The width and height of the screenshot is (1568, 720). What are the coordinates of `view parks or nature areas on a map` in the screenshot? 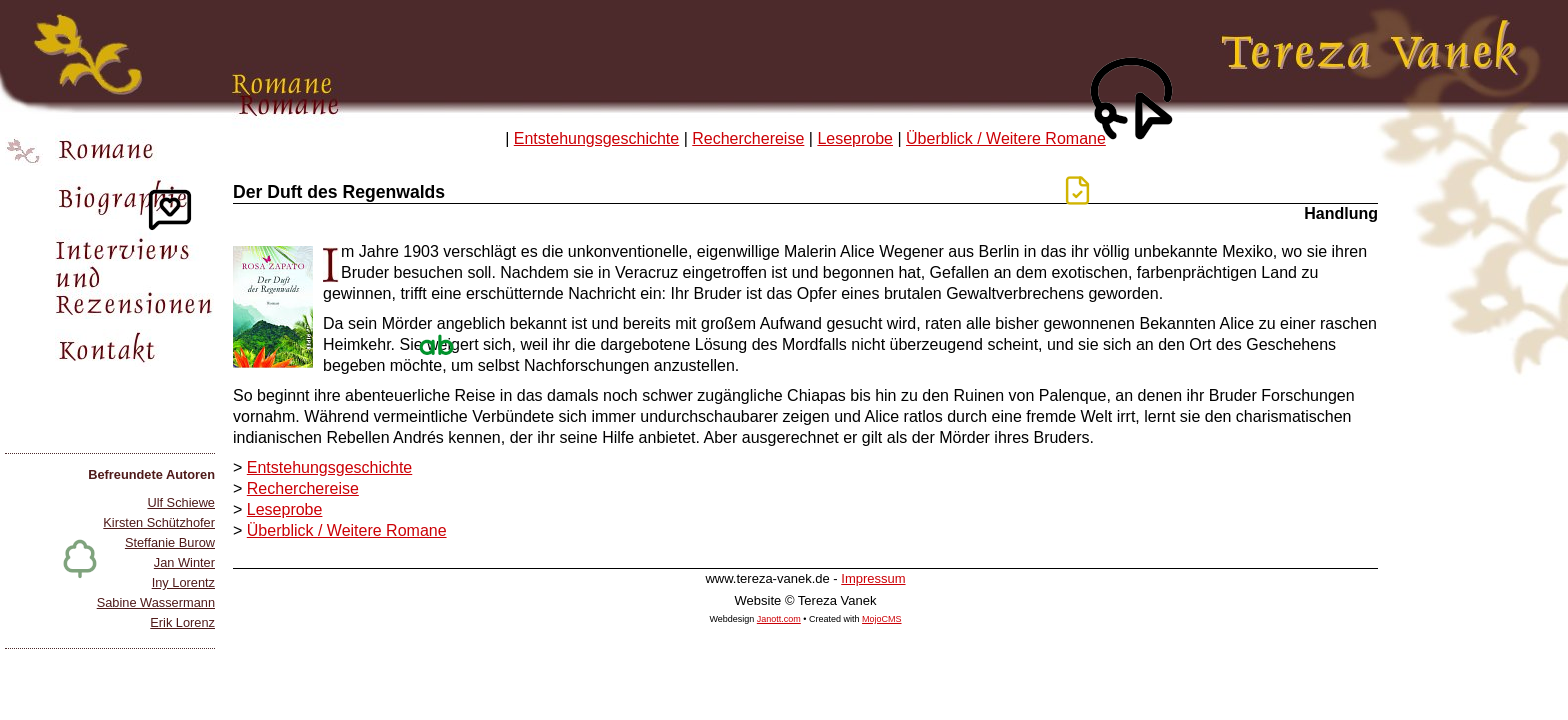 It's located at (80, 558).